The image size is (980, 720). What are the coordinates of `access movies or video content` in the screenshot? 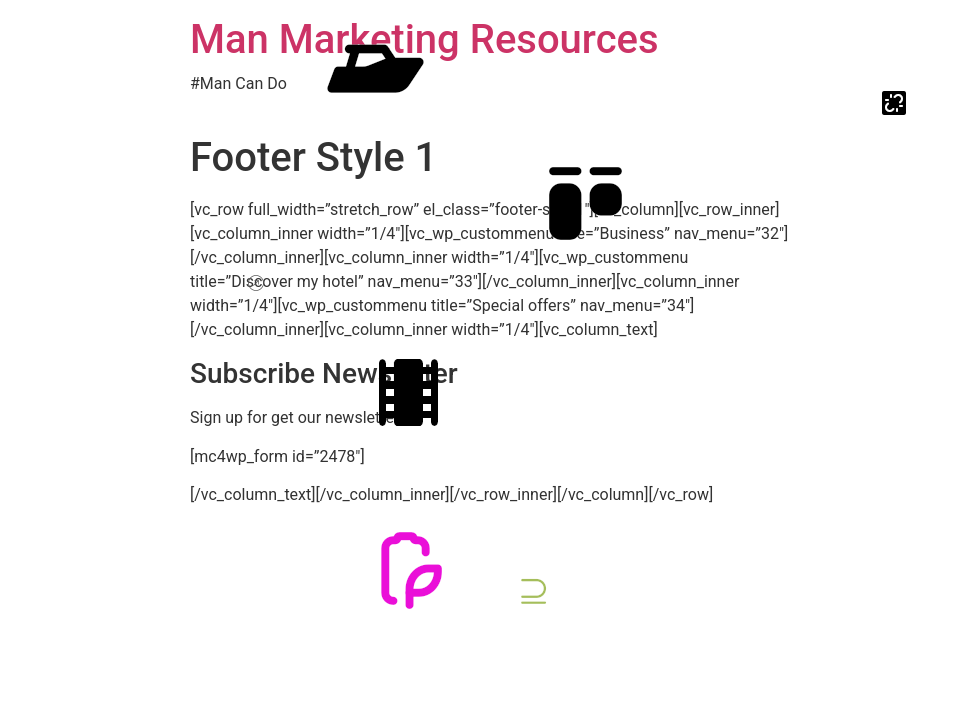 It's located at (408, 392).